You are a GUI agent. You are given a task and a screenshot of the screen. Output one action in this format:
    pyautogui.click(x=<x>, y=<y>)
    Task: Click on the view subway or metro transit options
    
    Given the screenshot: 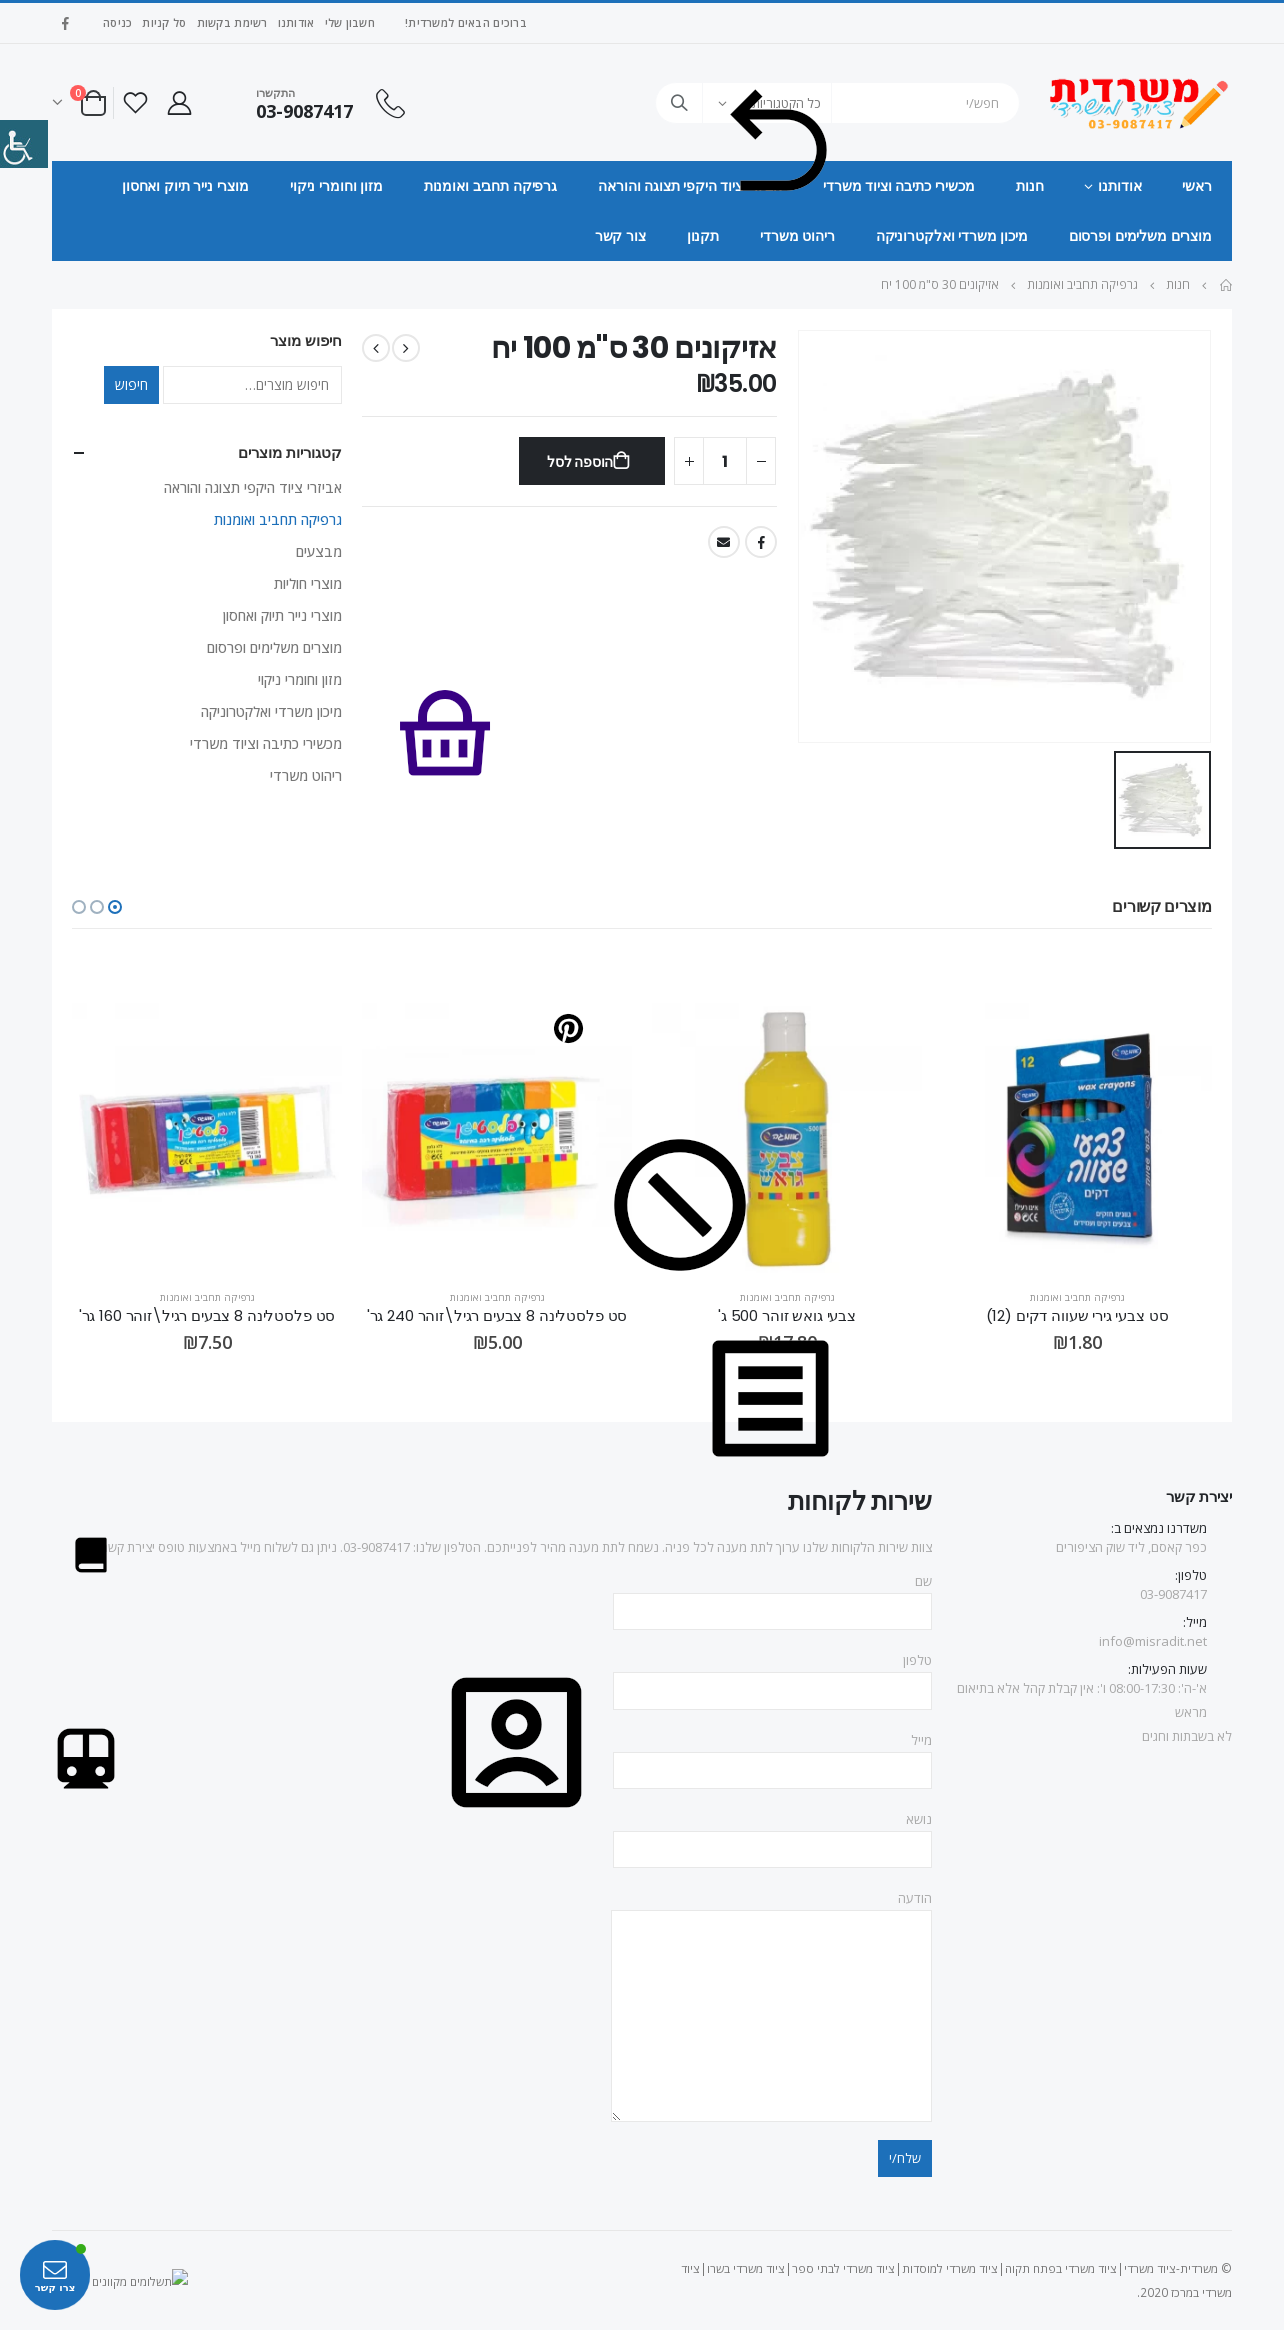 What is the action you would take?
    pyautogui.click(x=86, y=1757)
    